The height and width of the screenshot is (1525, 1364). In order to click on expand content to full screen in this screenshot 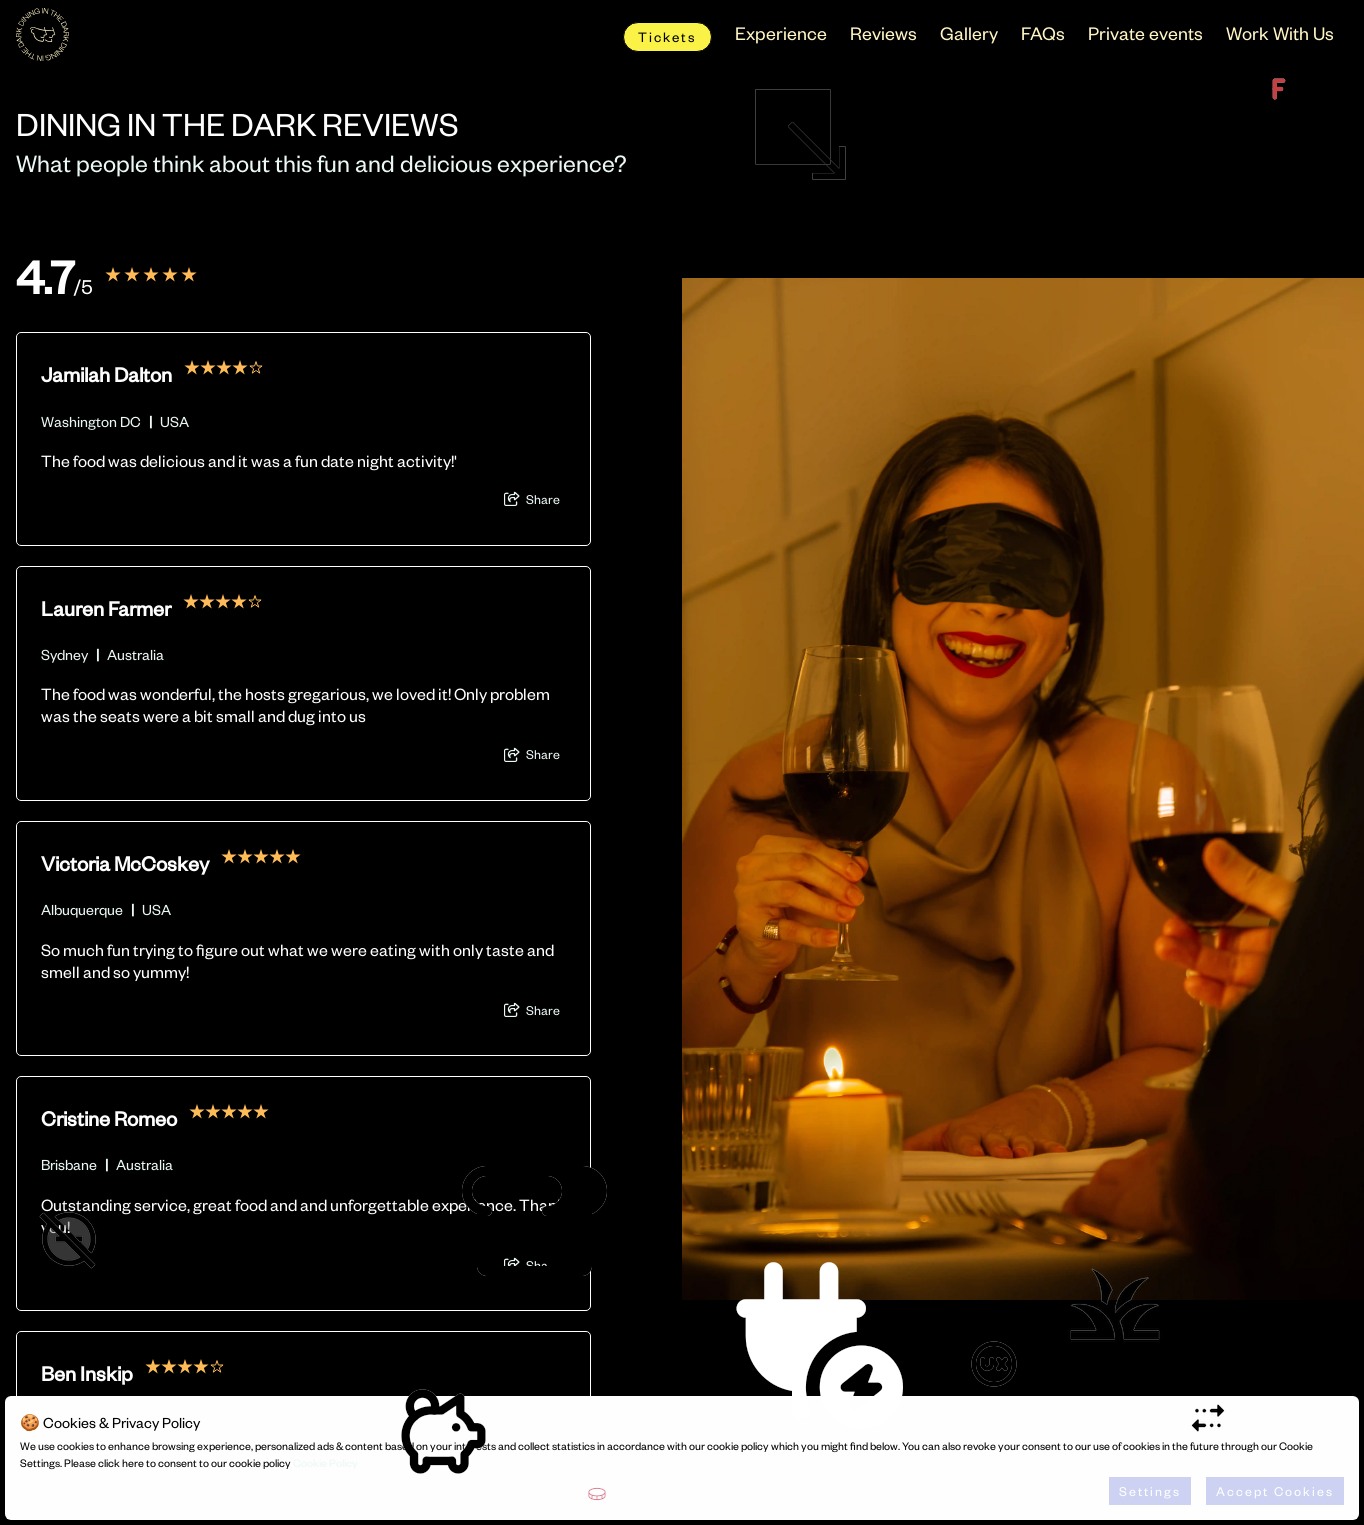, I will do `click(800, 134)`.